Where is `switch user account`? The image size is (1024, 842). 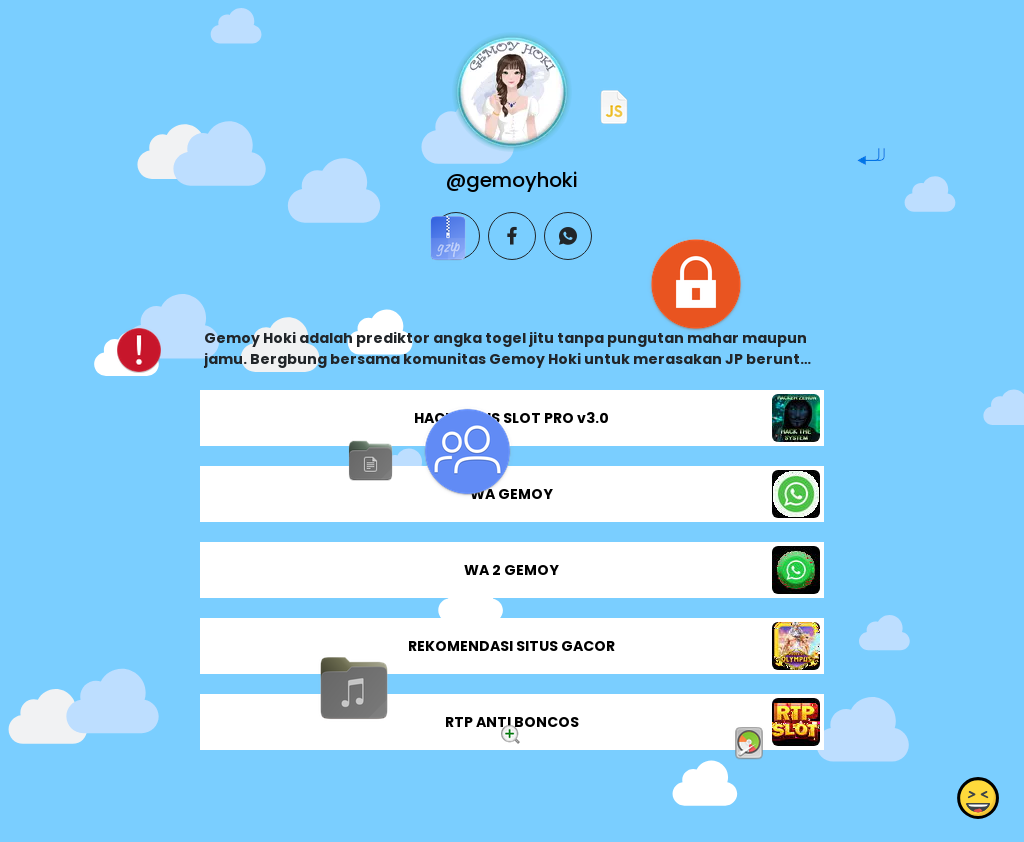
switch user account is located at coordinates (467, 451).